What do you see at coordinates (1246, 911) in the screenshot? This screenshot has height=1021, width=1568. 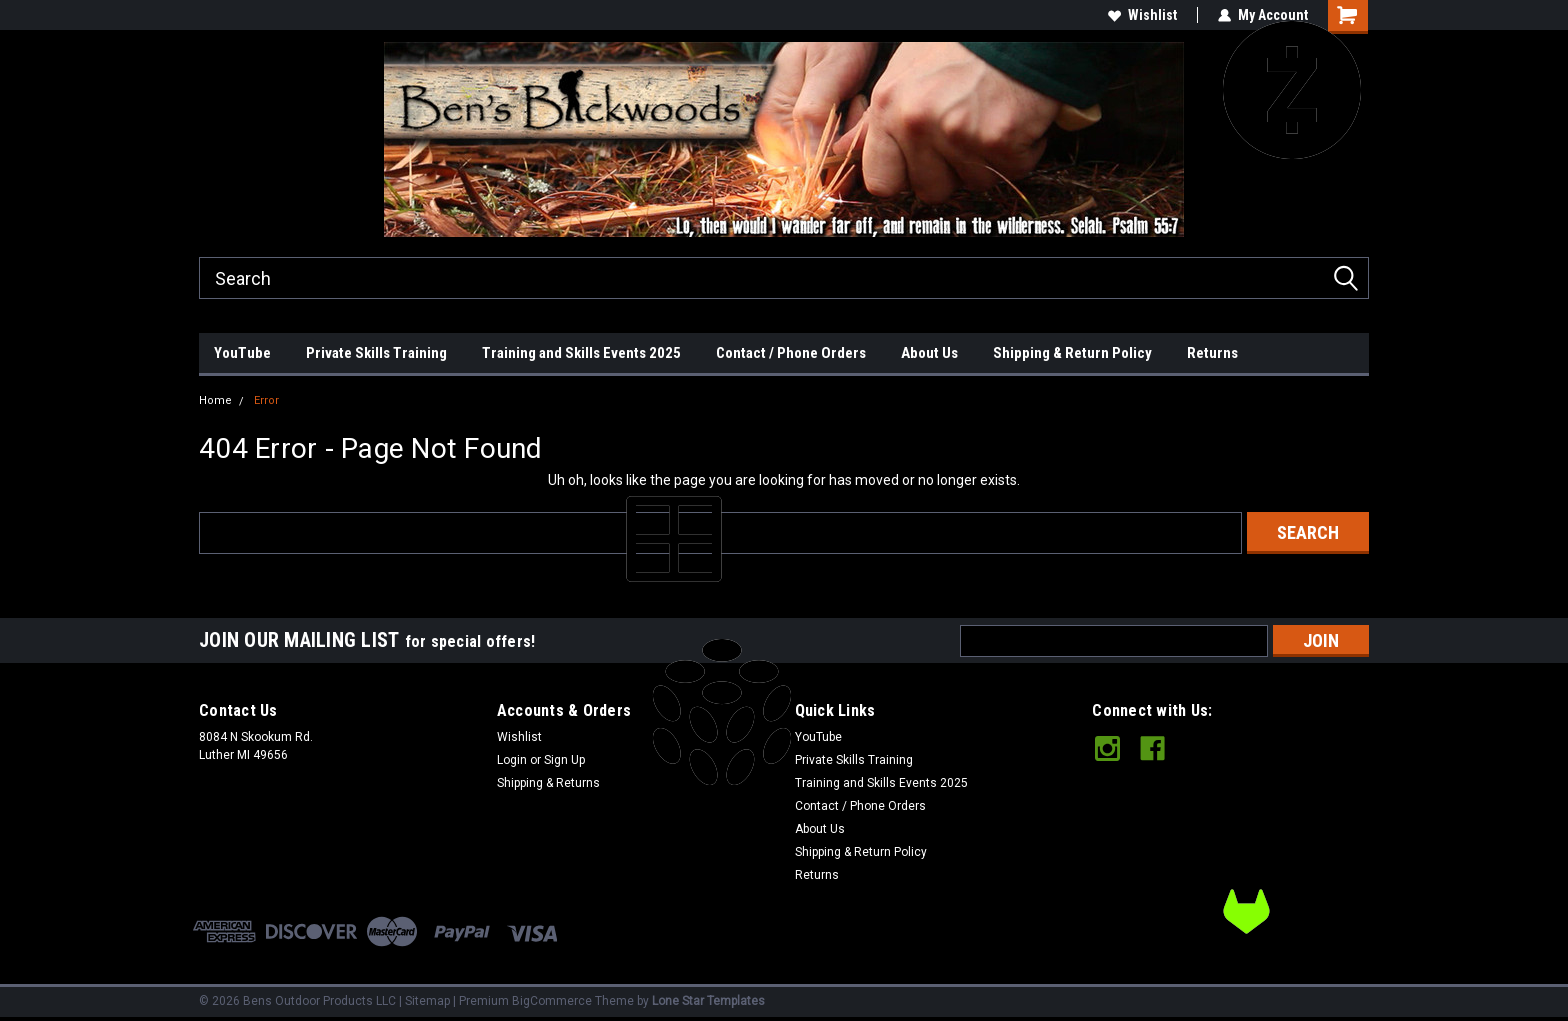 I see `open GitLab repository` at bounding box center [1246, 911].